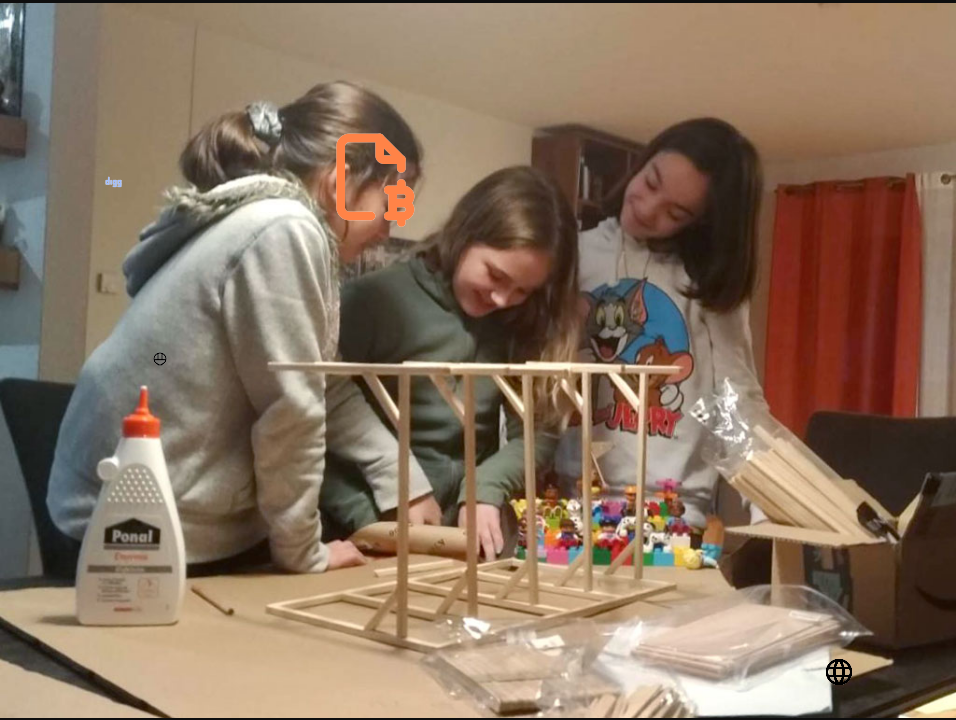  I want to click on view bitcoin-related document, so click(371, 177).